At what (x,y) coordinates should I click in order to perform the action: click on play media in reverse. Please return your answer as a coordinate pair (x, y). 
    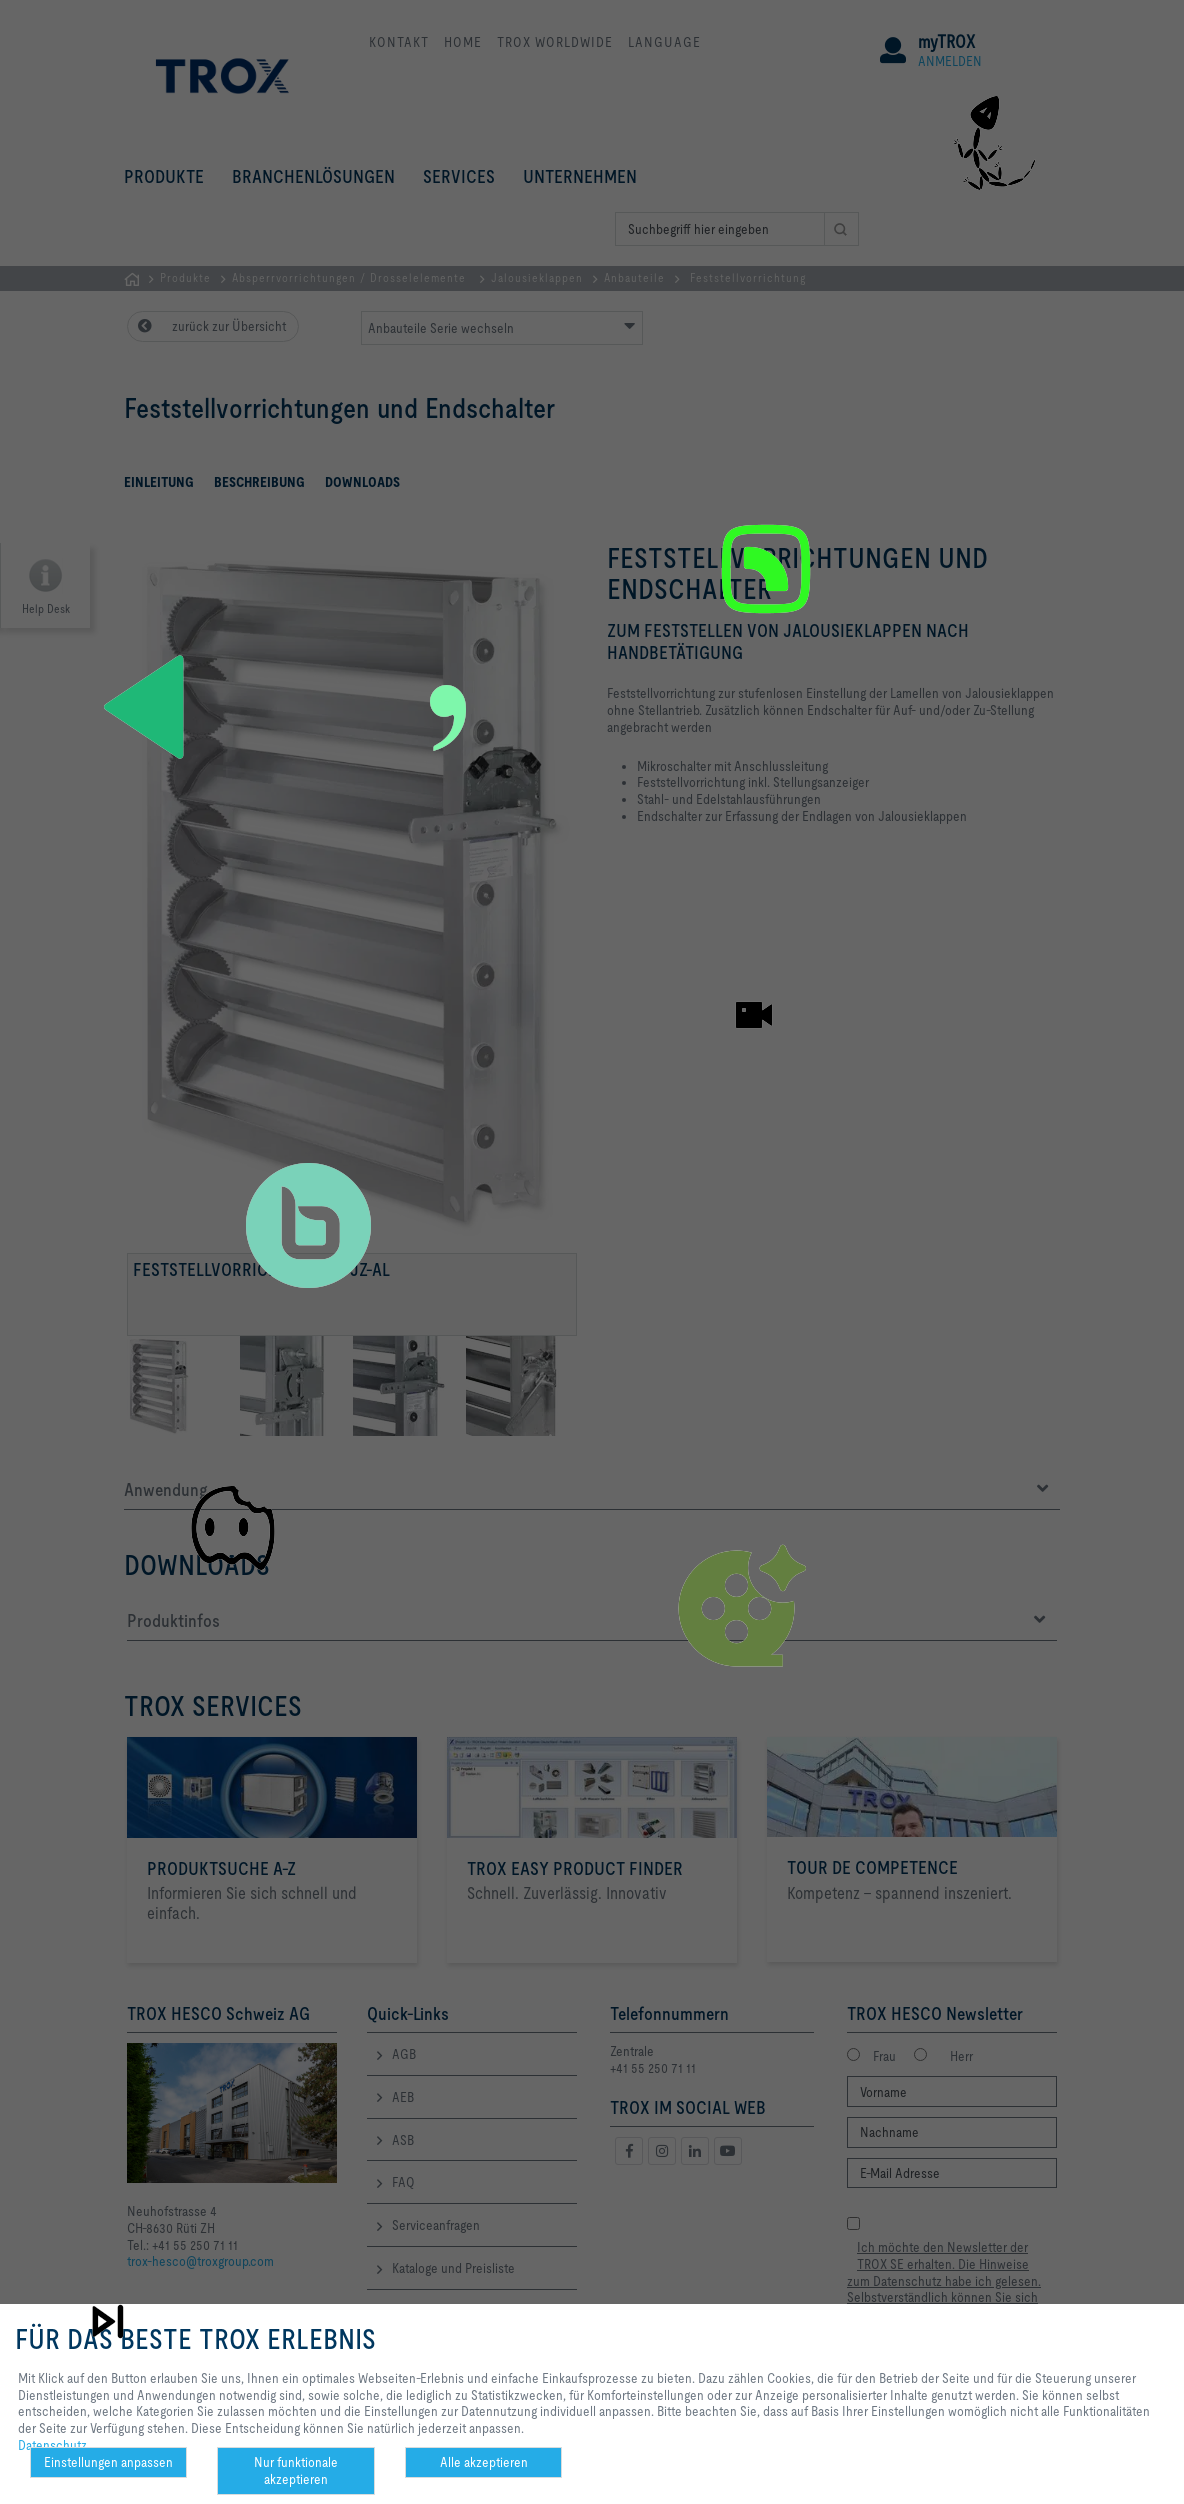
    Looking at the image, I should click on (156, 707).